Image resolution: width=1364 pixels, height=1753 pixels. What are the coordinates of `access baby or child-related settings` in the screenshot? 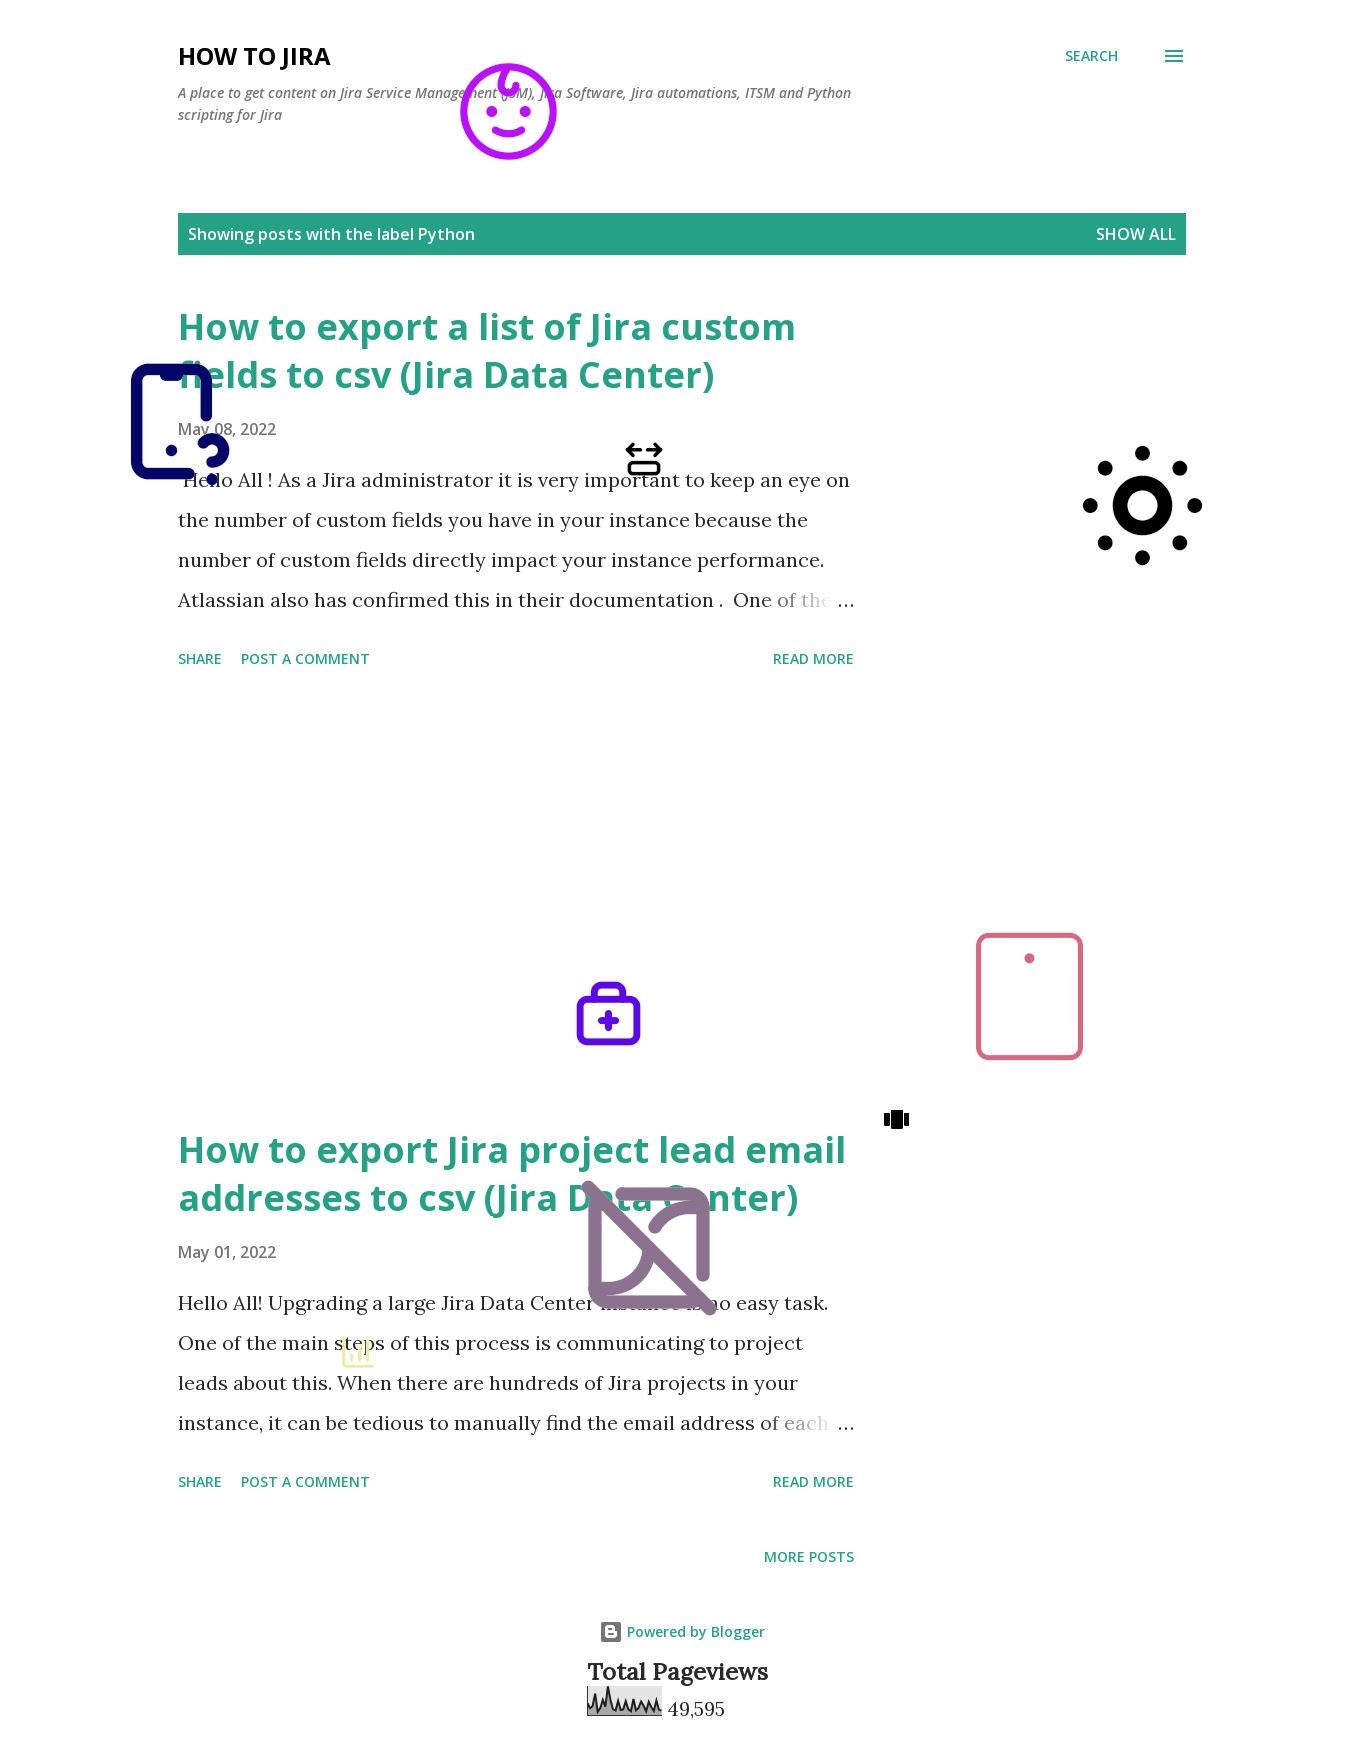 It's located at (508, 111).